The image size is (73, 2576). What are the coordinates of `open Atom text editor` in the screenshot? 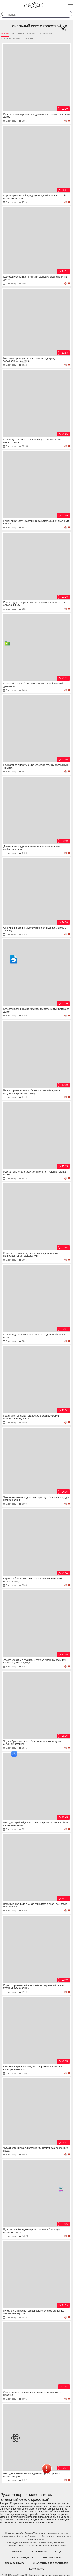 It's located at (16, 2438).